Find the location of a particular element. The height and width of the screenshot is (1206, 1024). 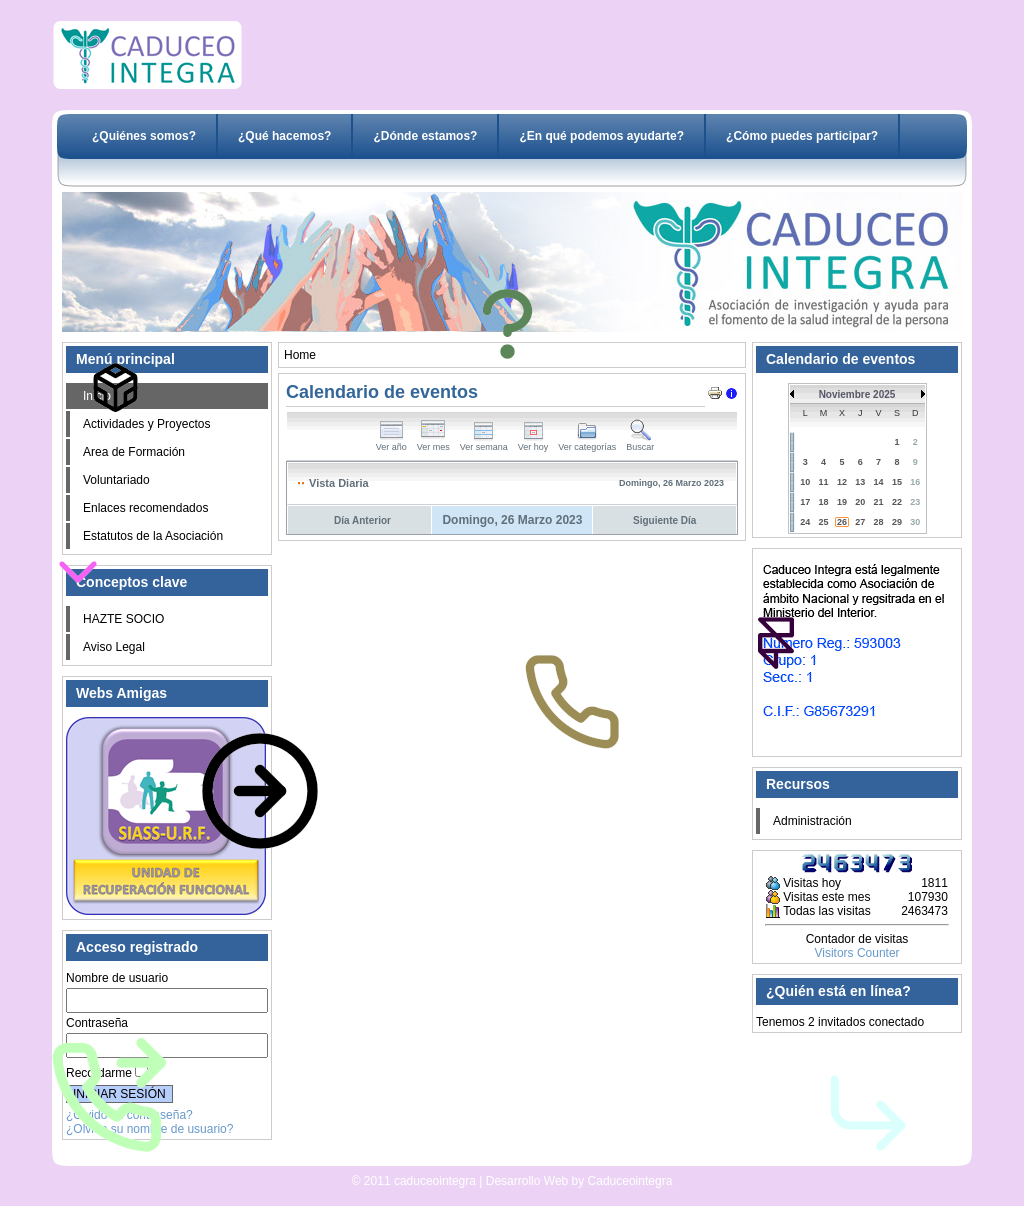

make a phone call is located at coordinates (572, 702).